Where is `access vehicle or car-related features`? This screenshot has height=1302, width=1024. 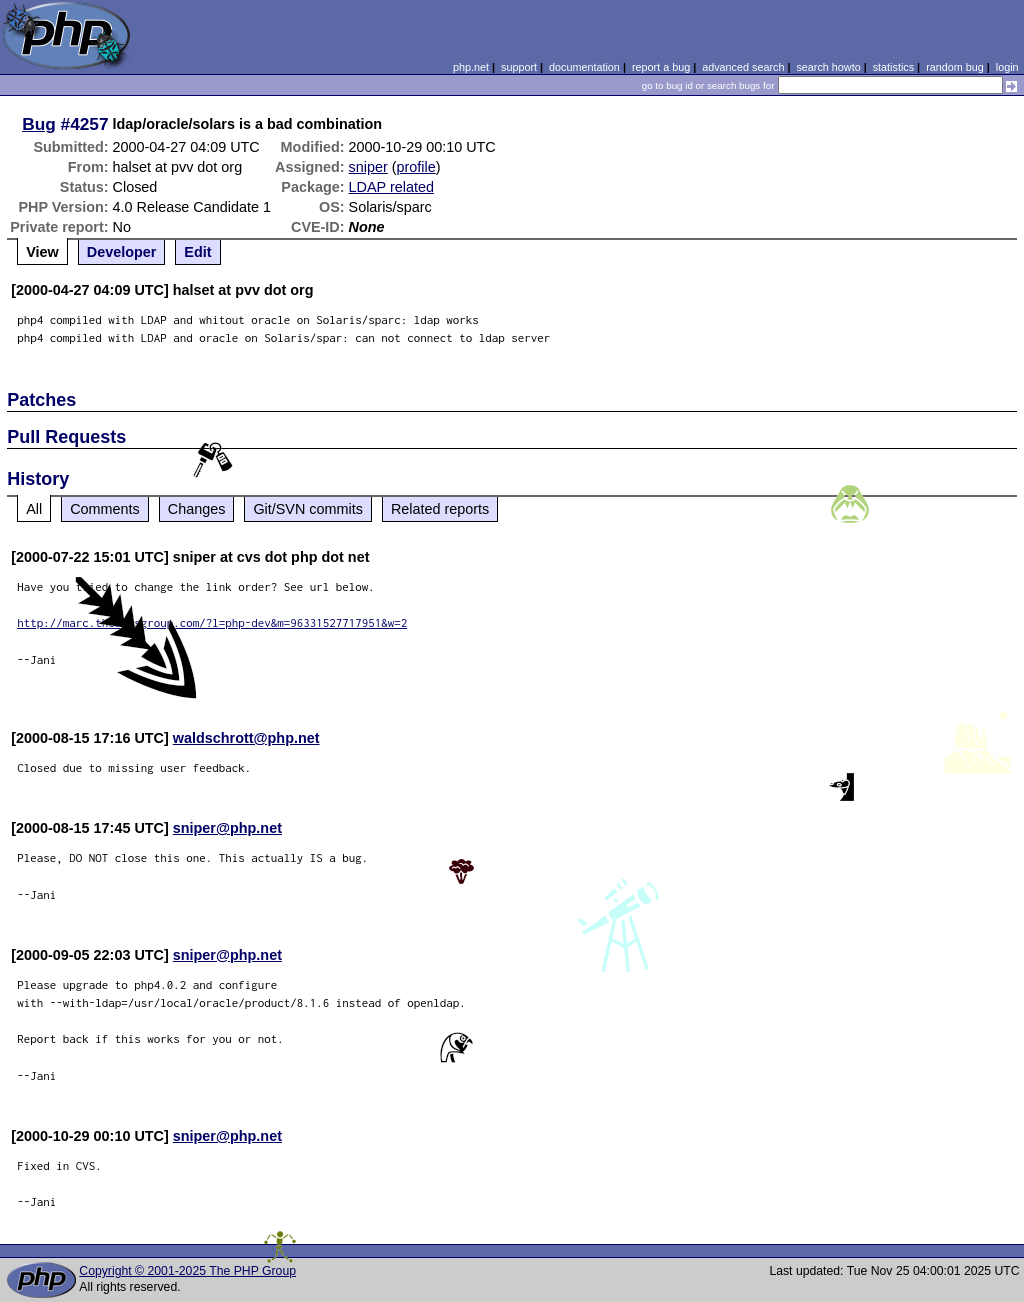
access vehicle or car-related features is located at coordinates (213, 460).